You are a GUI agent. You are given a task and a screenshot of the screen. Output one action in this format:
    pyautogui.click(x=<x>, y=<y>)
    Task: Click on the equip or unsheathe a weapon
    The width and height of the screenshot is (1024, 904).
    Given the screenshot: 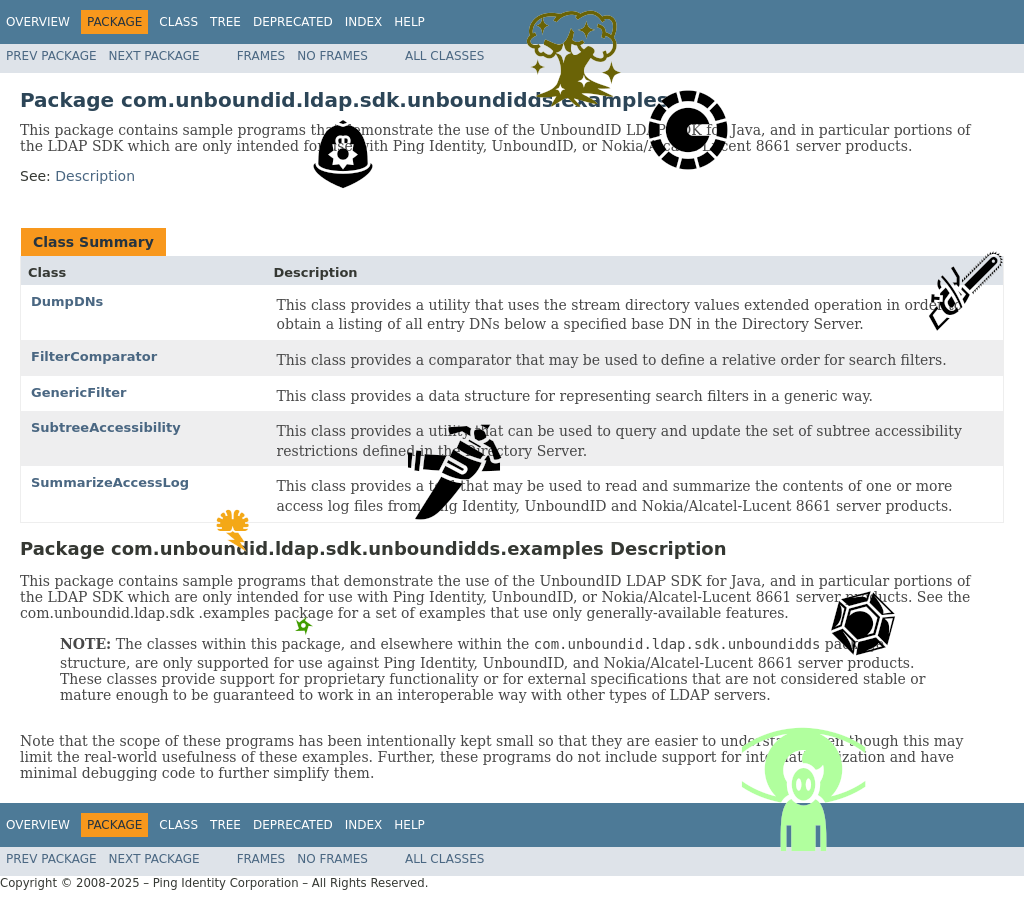 What is the action you would take?
    pyautogui.click(x=454, y=472)
    